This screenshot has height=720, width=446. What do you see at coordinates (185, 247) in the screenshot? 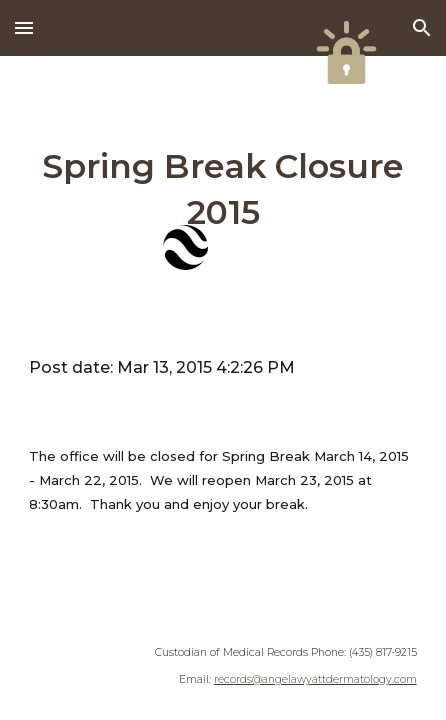
I see `open Google Earth app` at bounding box center [185, 247].